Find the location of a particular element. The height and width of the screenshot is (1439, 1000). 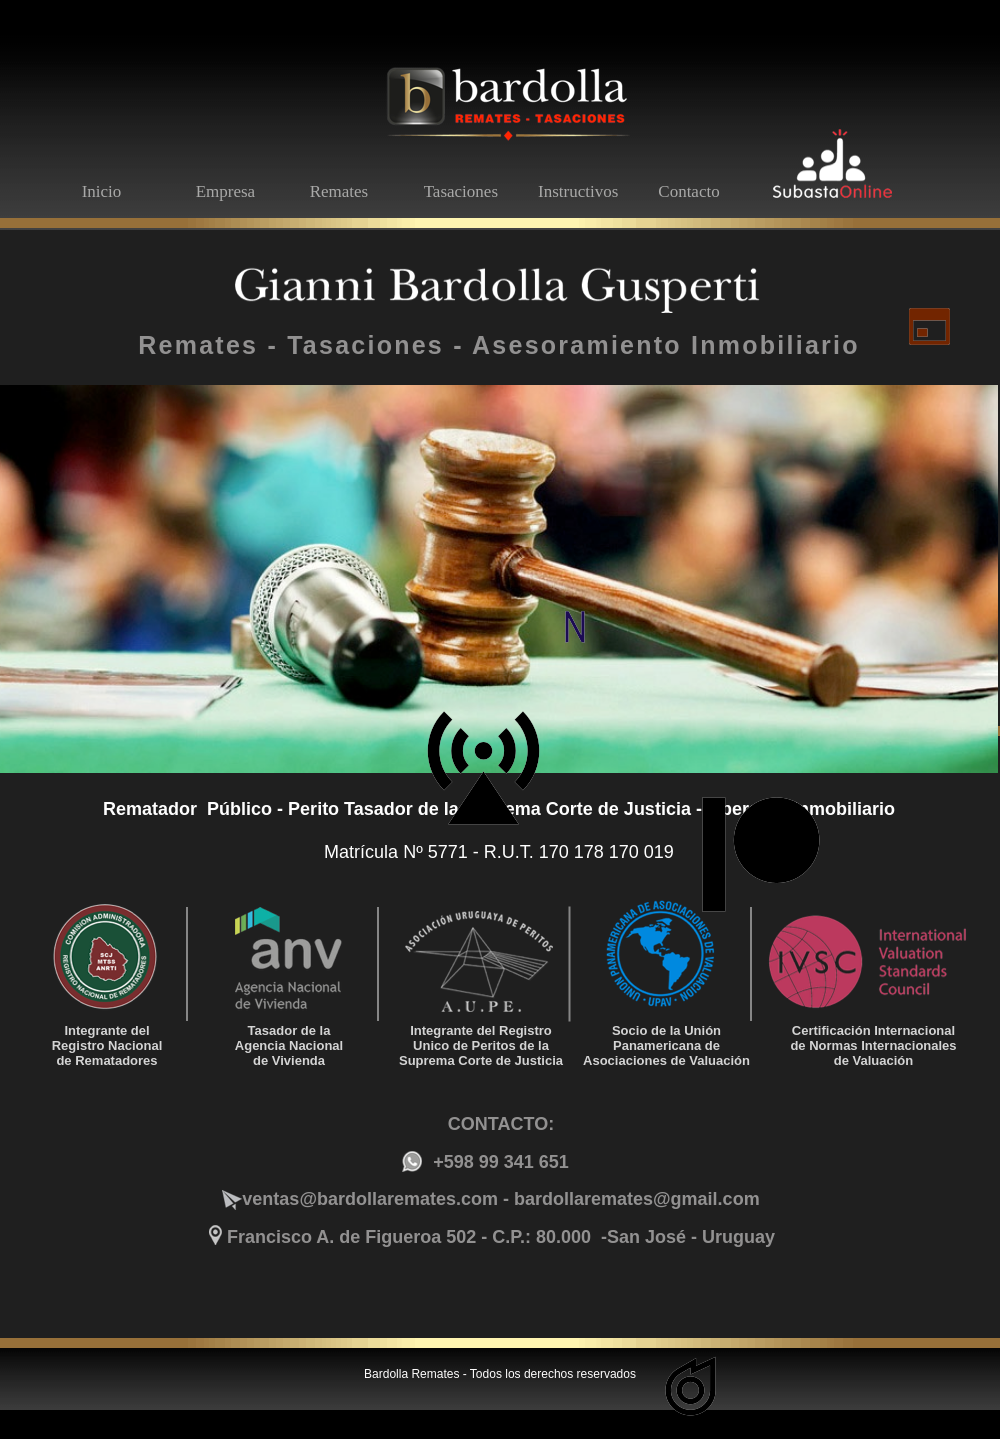

link to patreon profile or page is located at coordinates (759, 854).